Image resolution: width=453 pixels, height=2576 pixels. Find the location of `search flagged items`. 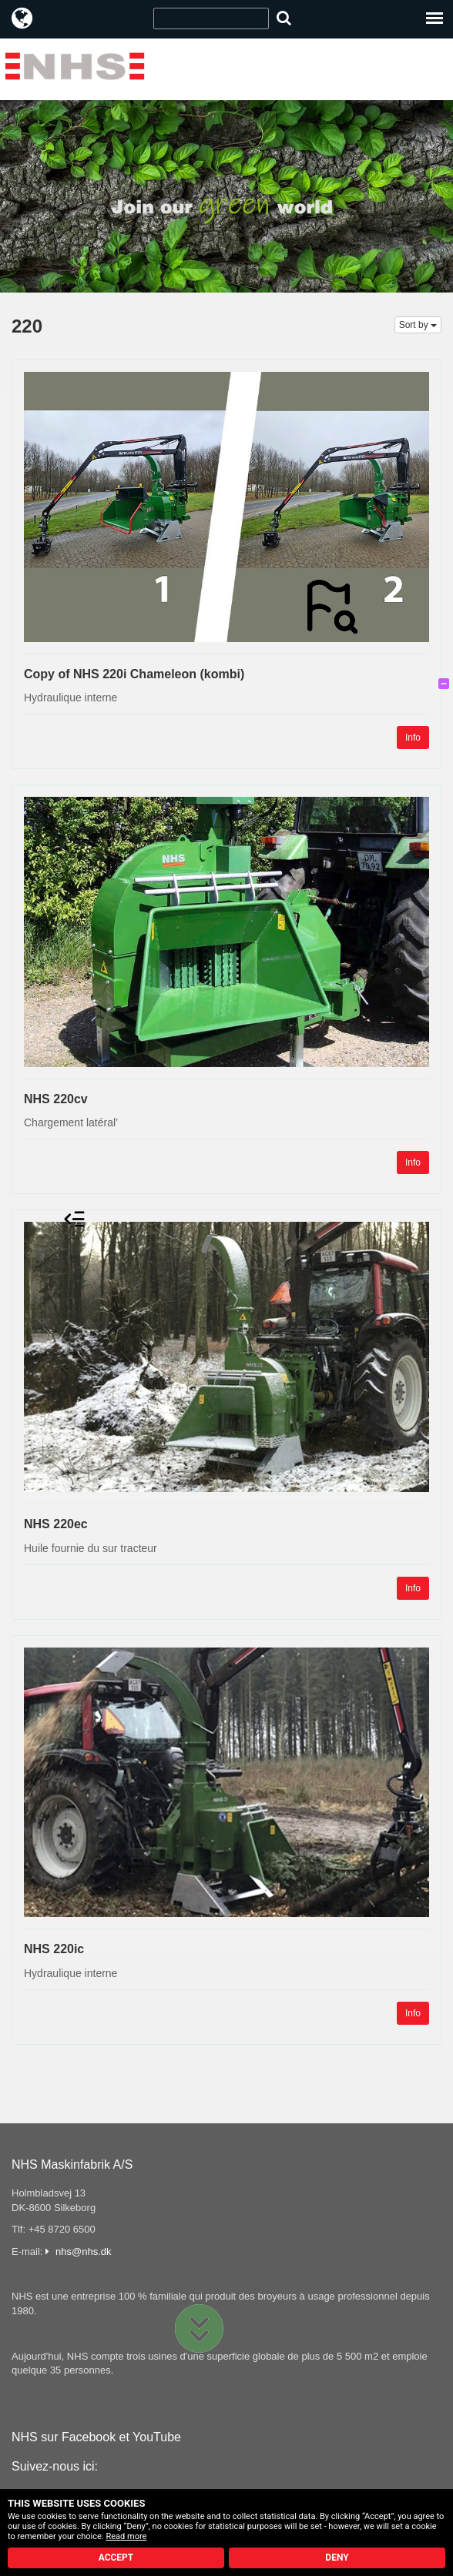

search flagged items is located at coordinates (328, 604).